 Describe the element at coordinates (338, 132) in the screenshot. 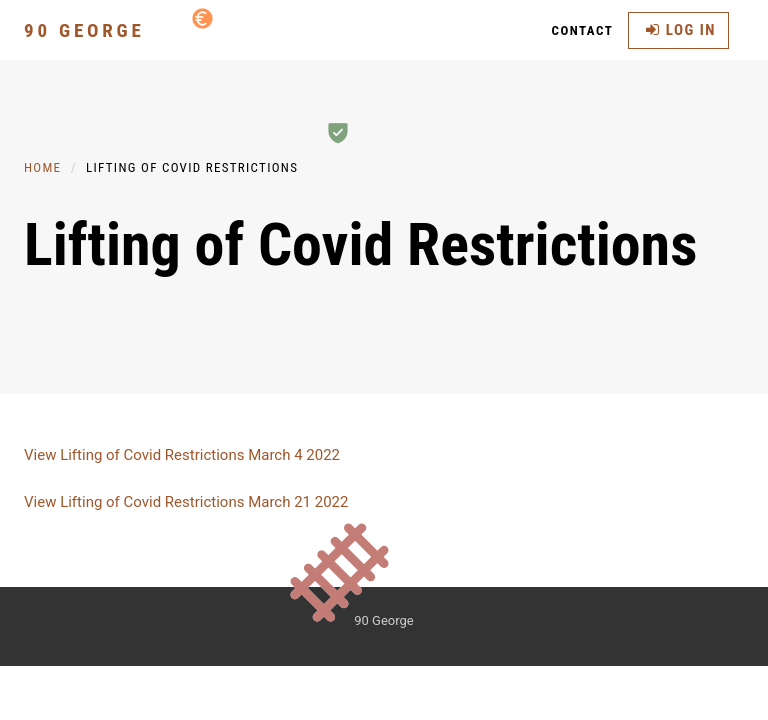

I see `indicates verified or secure status` at that location.